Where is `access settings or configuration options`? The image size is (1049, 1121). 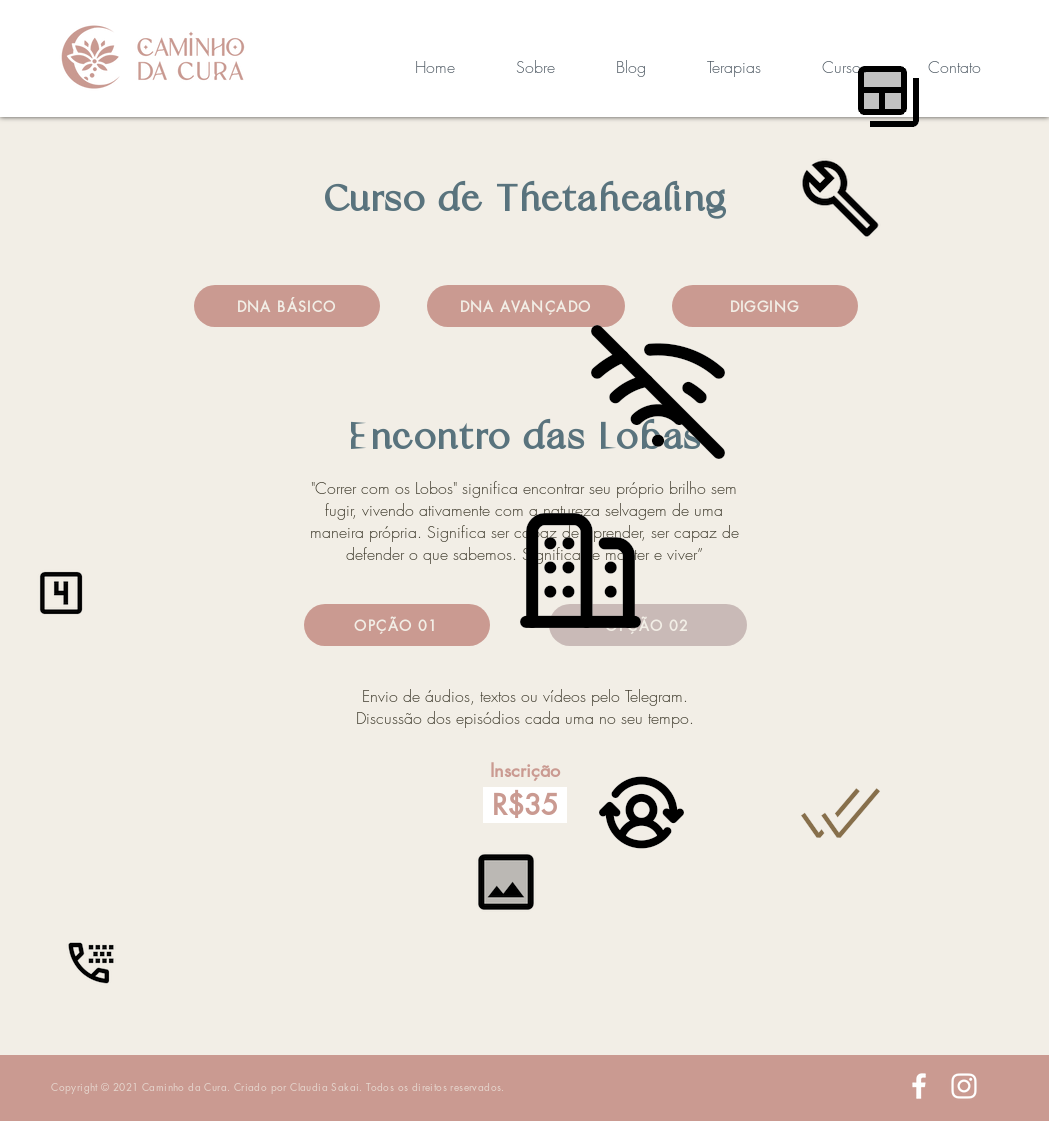
access settings or configuration options is located at coordinates (840, 198).